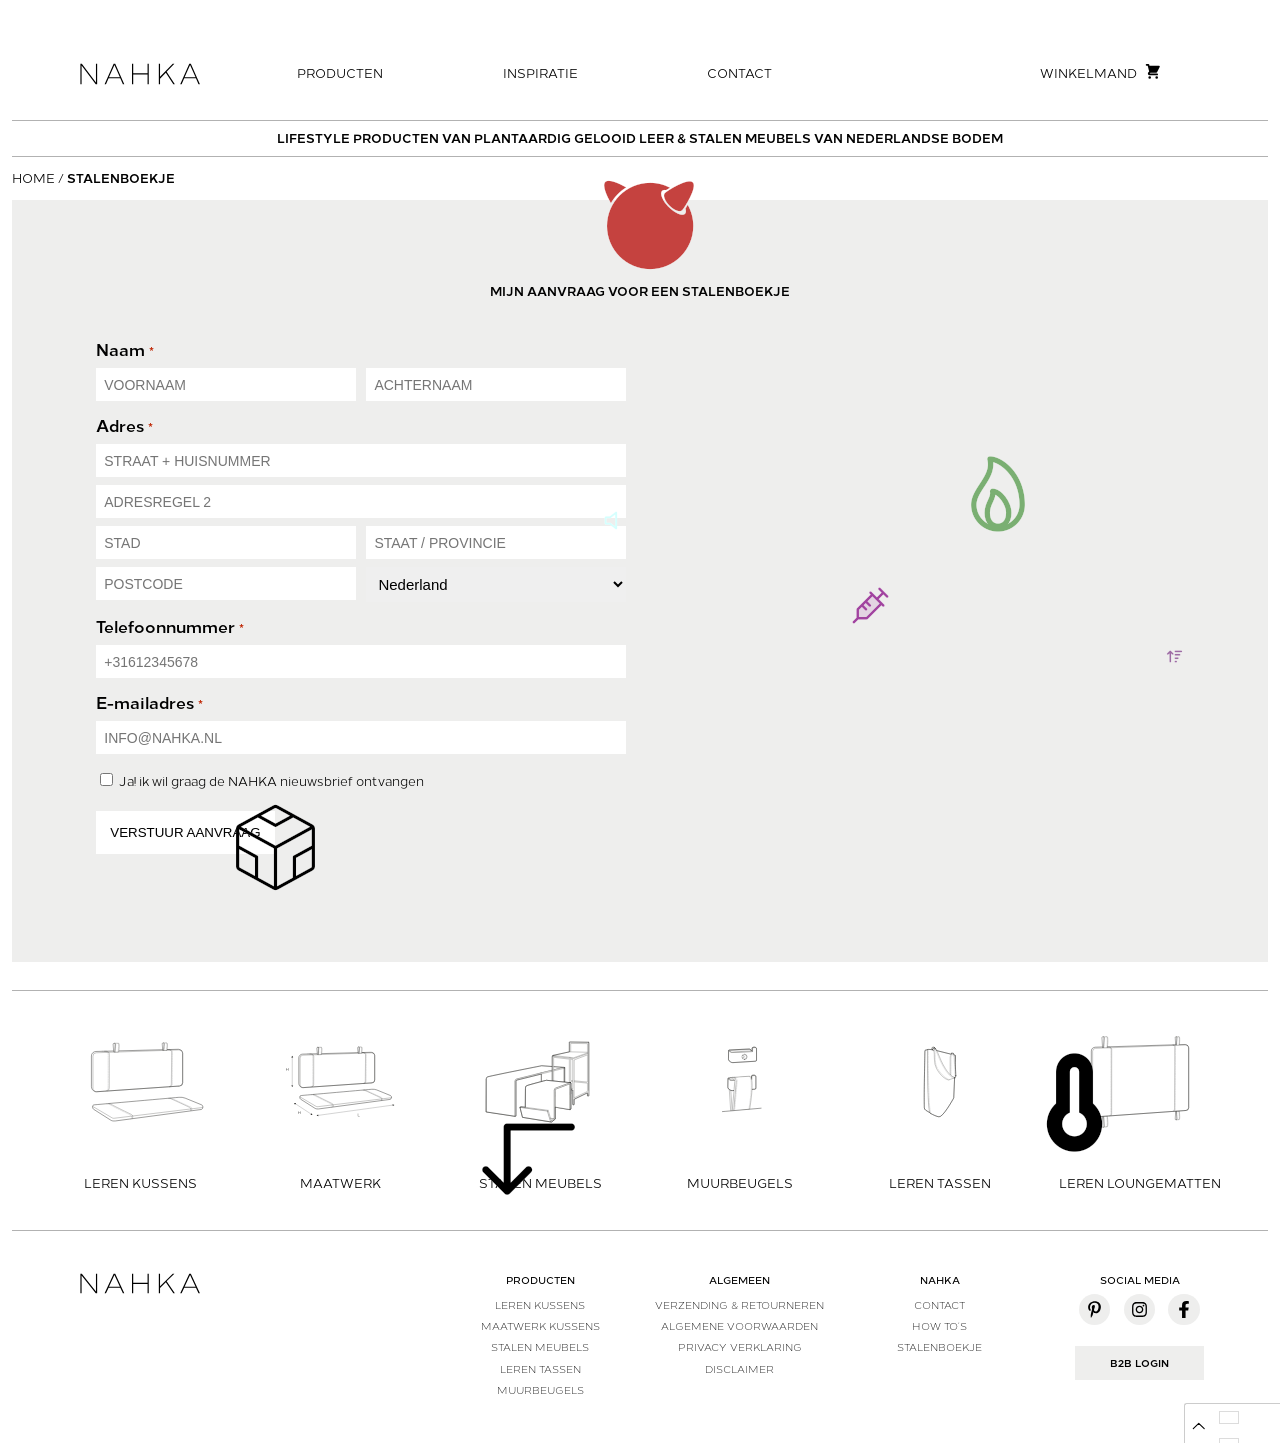 The height and width of the screenshot is (1443, 1280). I want to click on access vaccination or medical records, so click(870, 605).